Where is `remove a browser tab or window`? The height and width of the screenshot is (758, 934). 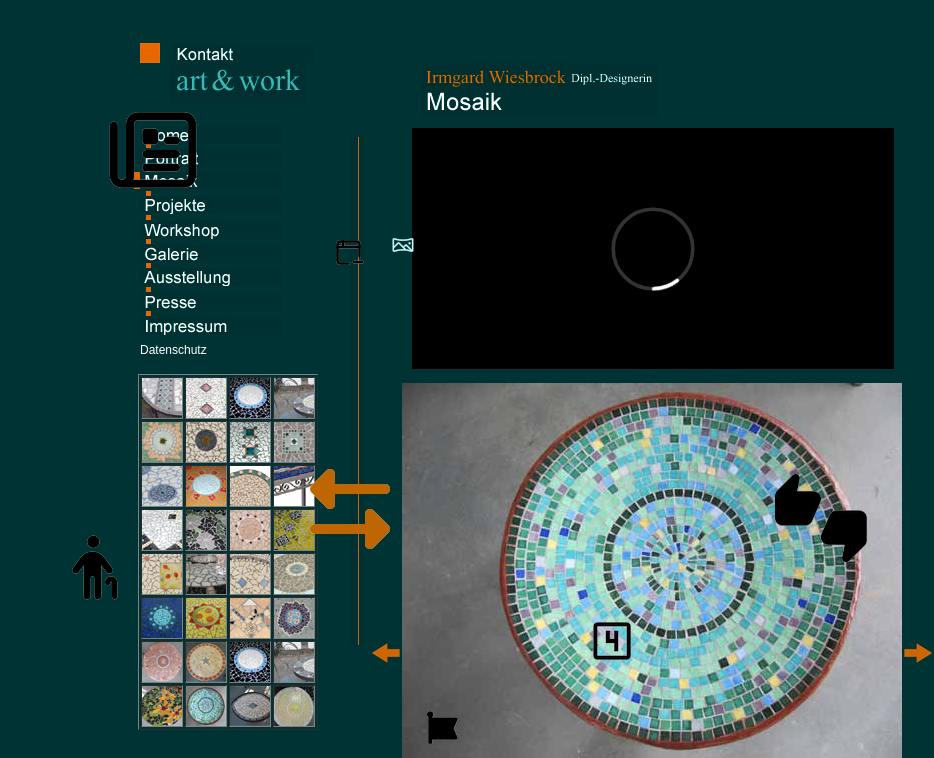
remove a browser tab or window is located at coordinates (348, 252).